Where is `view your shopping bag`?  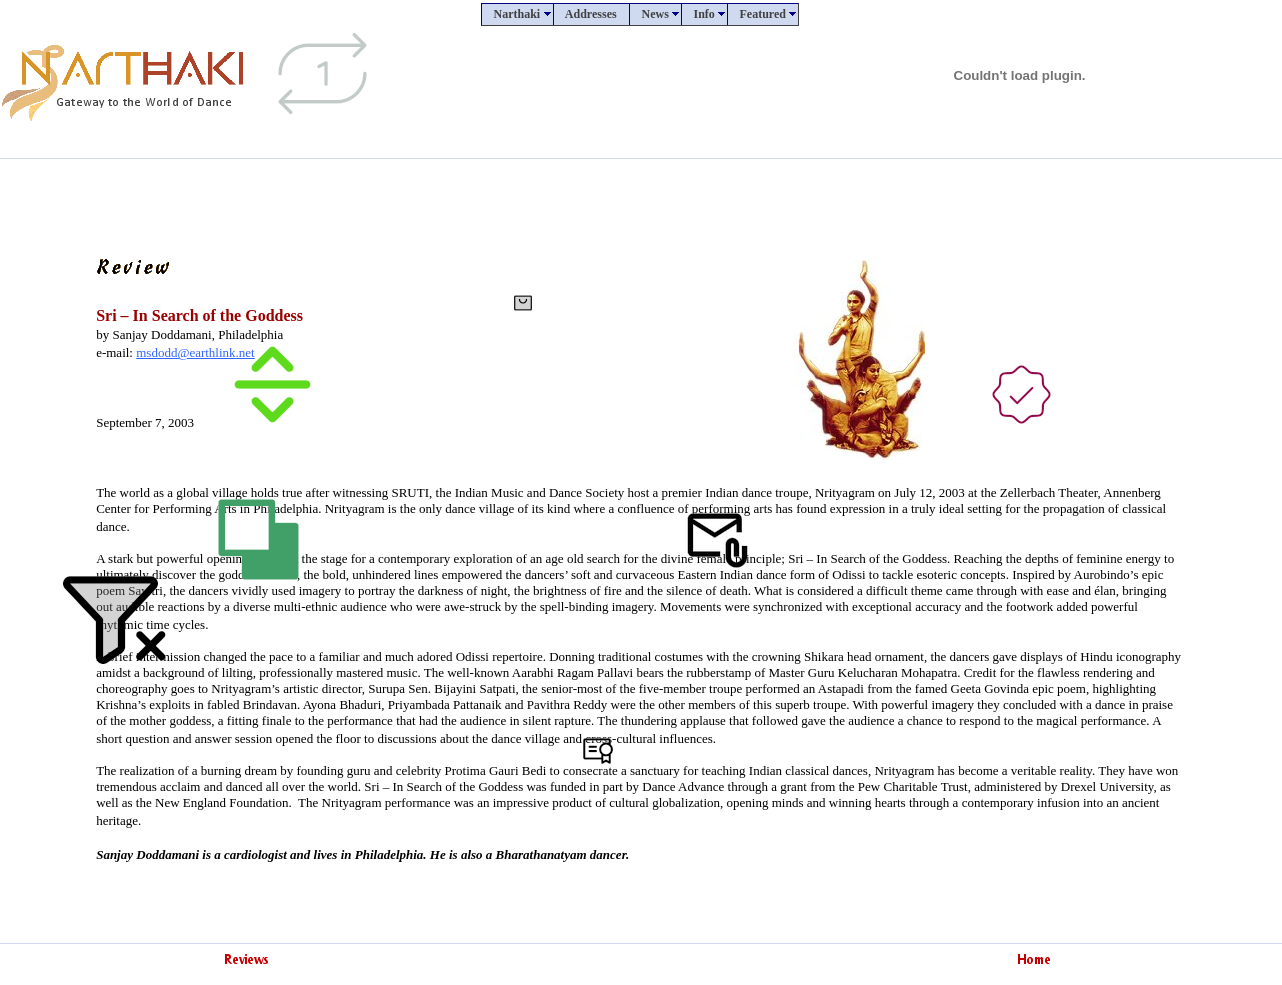 view your shopping bag is located at coordinates (523, 303).